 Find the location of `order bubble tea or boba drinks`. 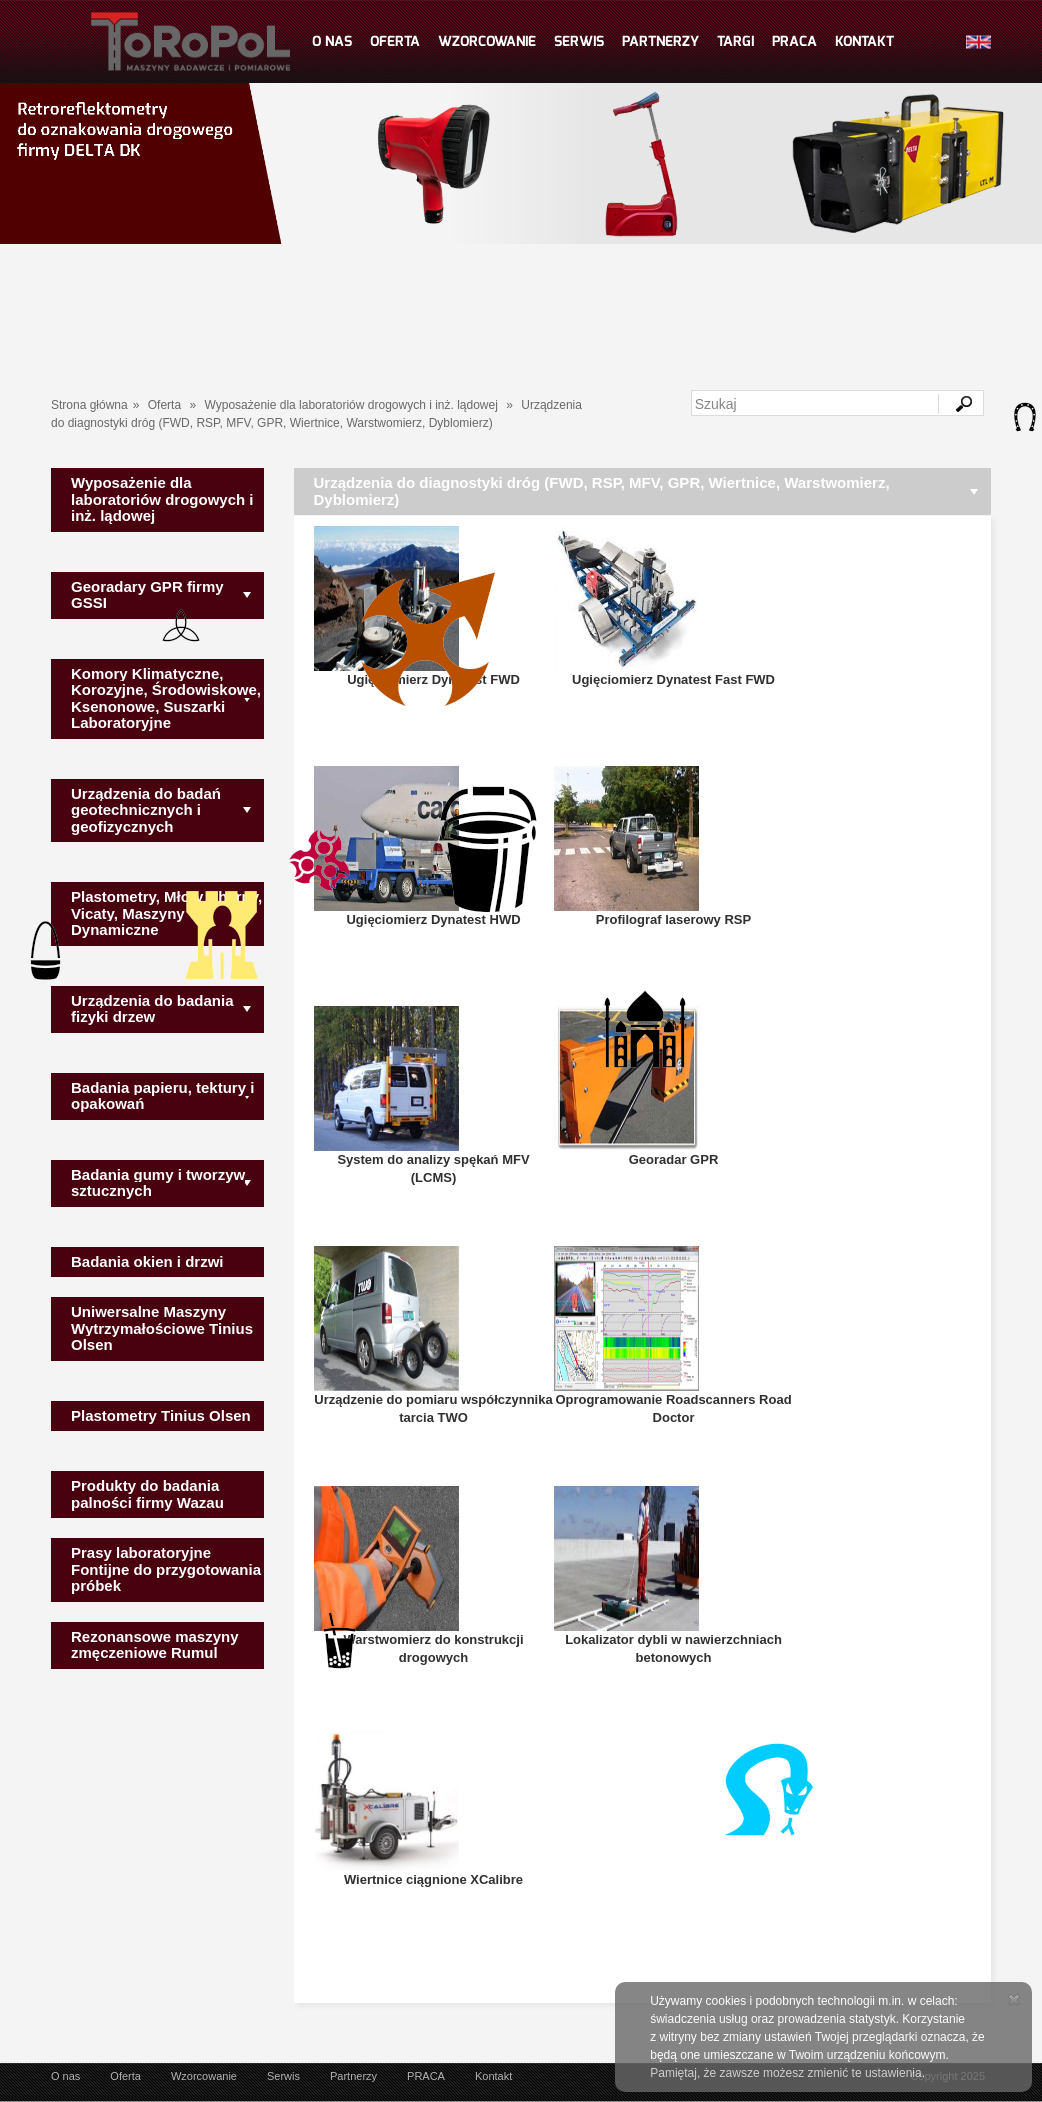

order bubble tea or boba drinks is located at coordinates (339, 1640).